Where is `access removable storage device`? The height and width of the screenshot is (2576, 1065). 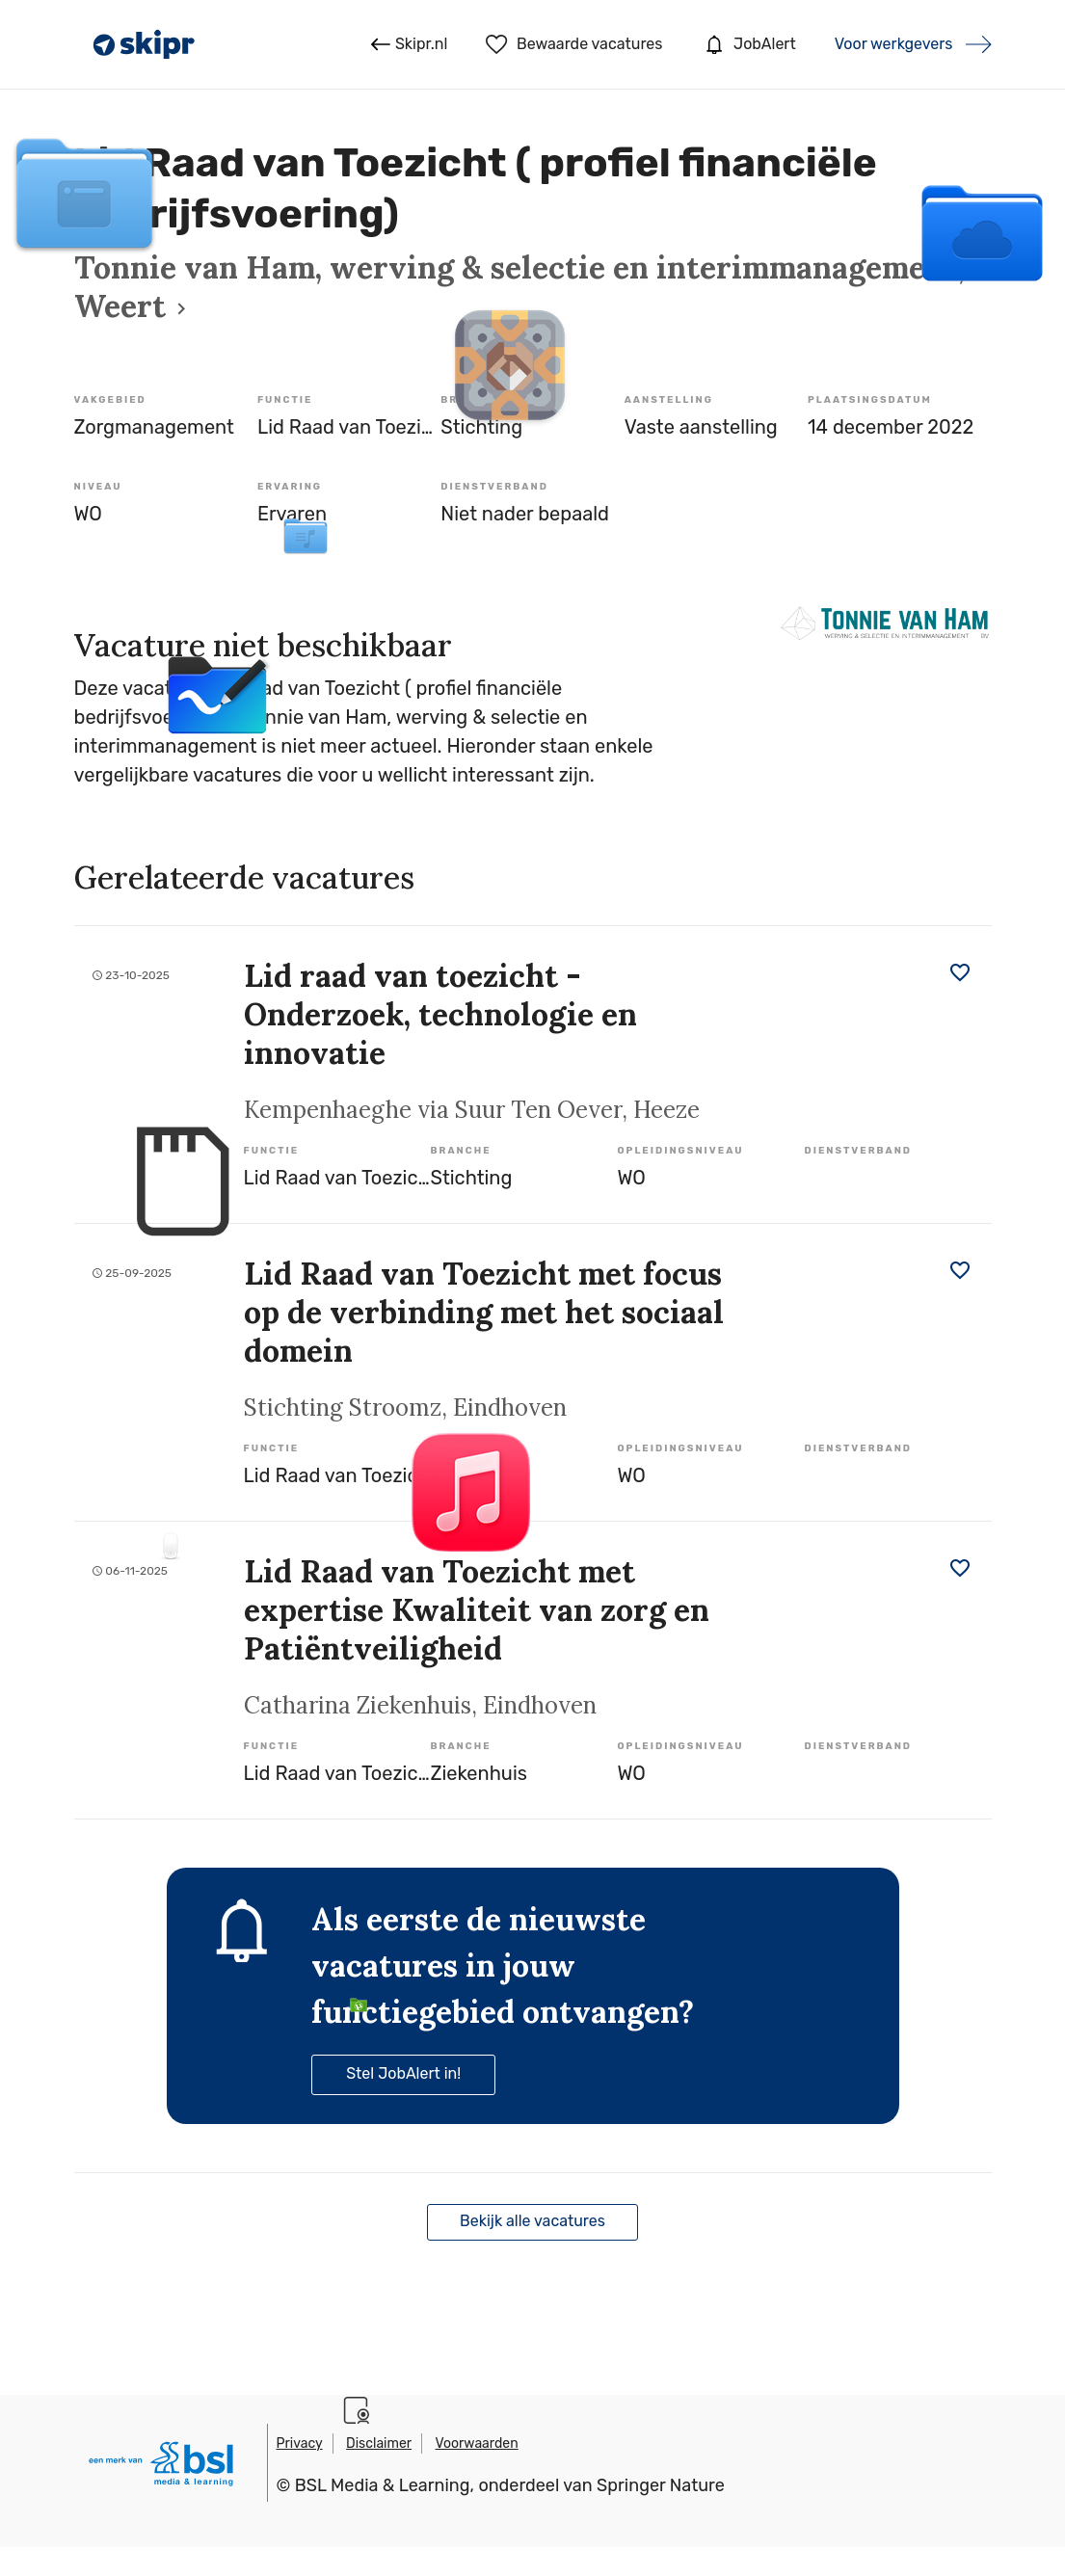
access removable storage device is located at coordinates (178, 1177).